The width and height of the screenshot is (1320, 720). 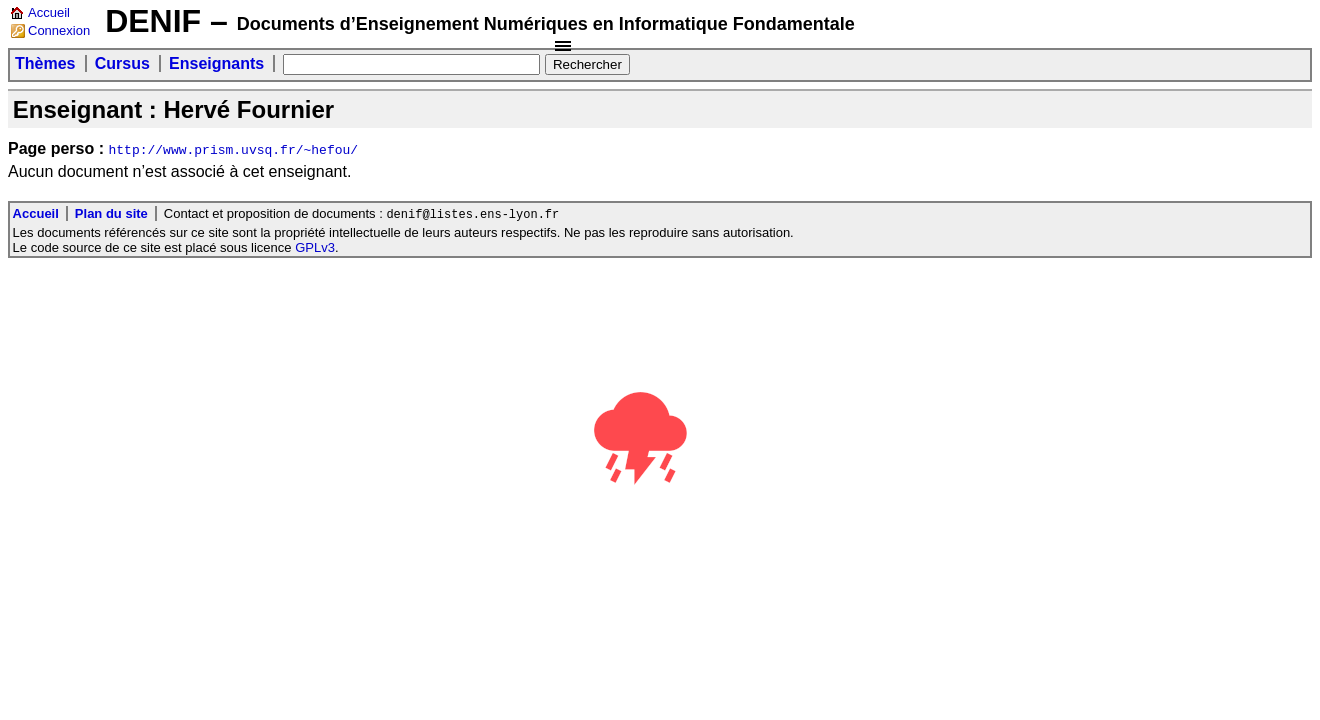 What do you see at coordinates (640, 438) in the screenshot?
I see `indicates thunderstorm weather conditions` at bounding box center [640, 438].